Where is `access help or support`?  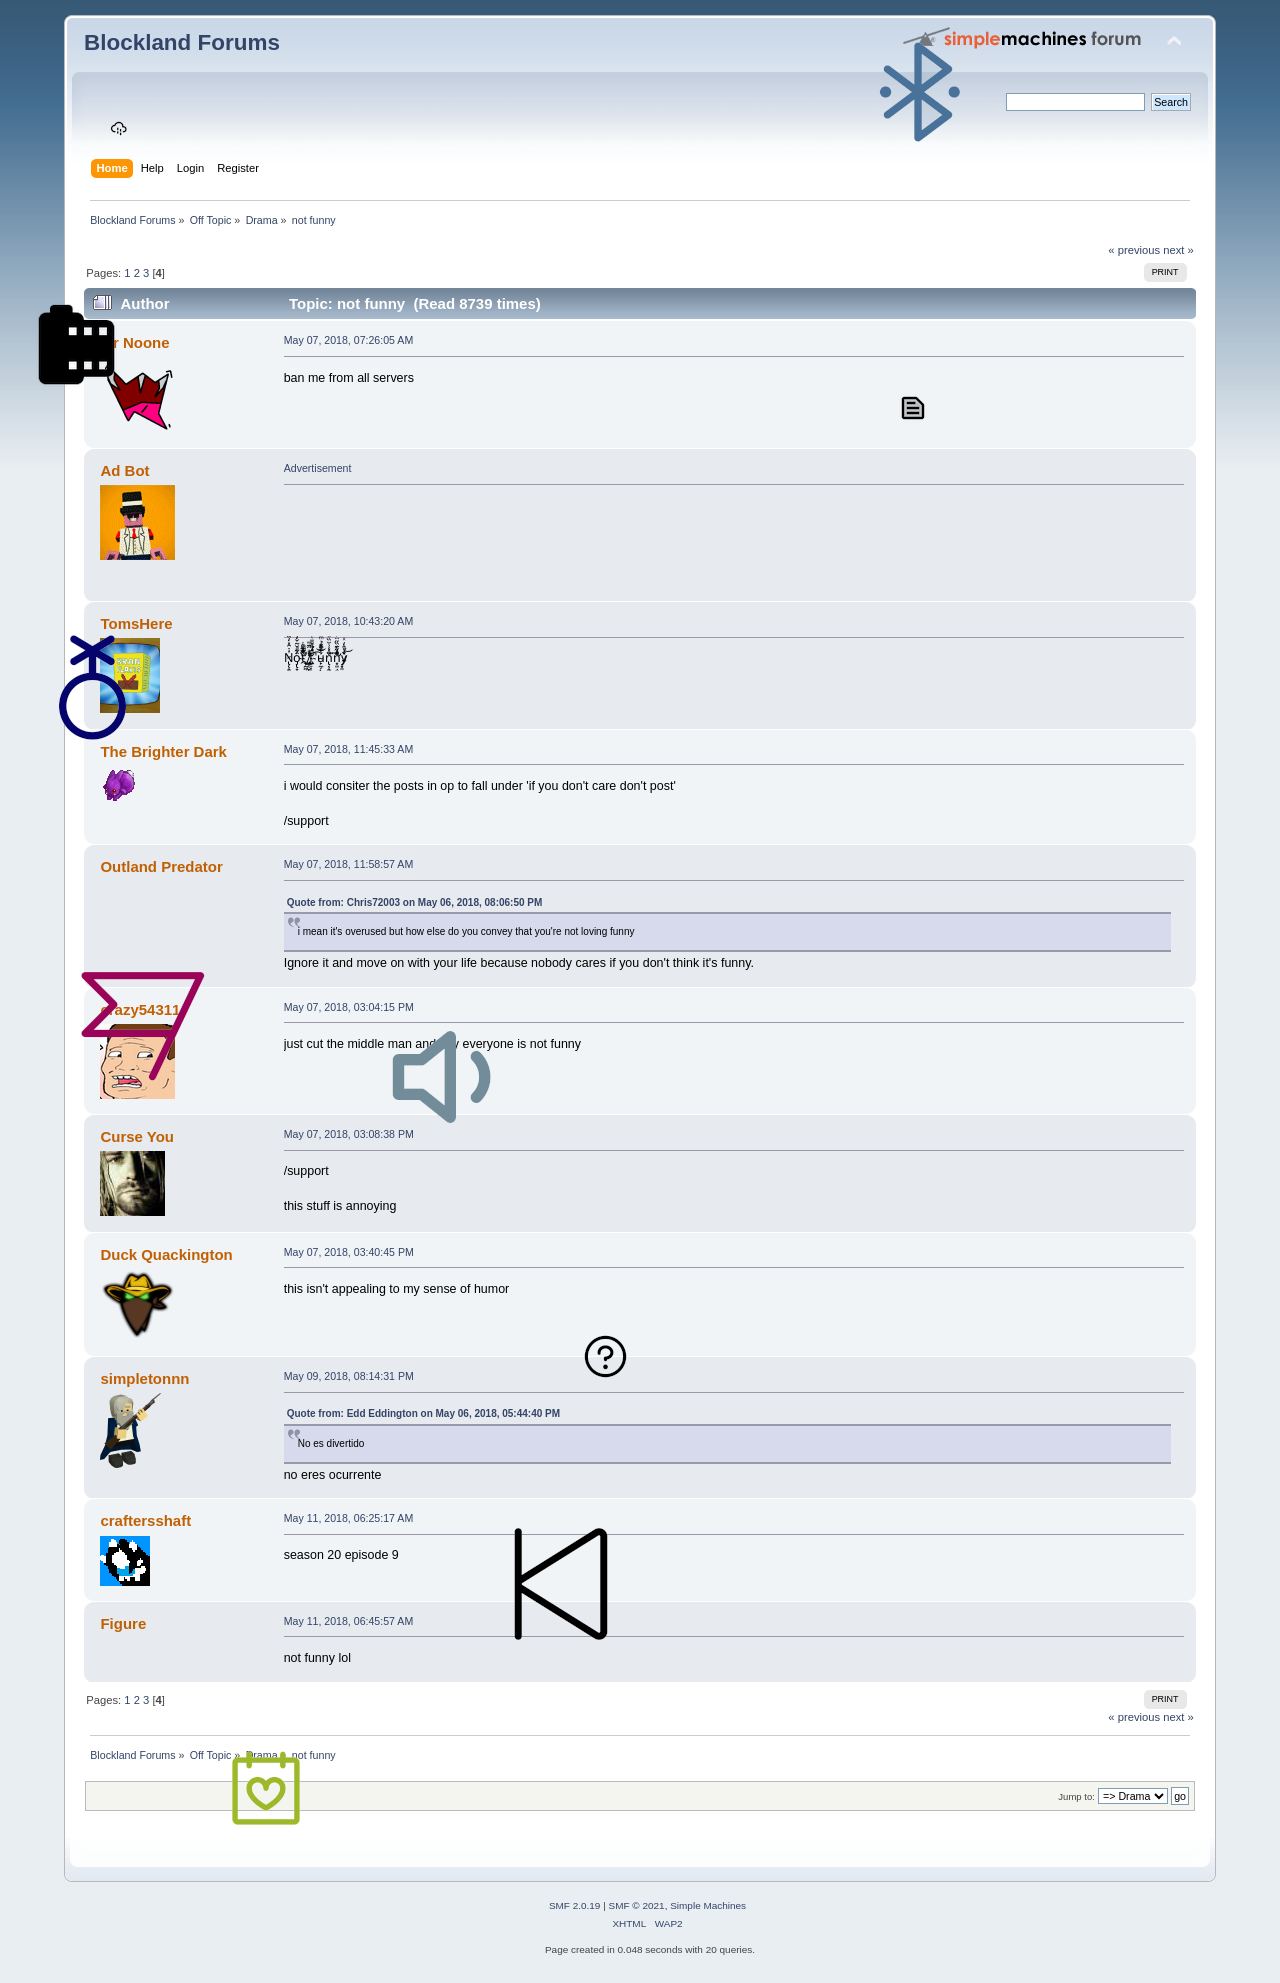 access help or support is located at coordinates (605, 1356).